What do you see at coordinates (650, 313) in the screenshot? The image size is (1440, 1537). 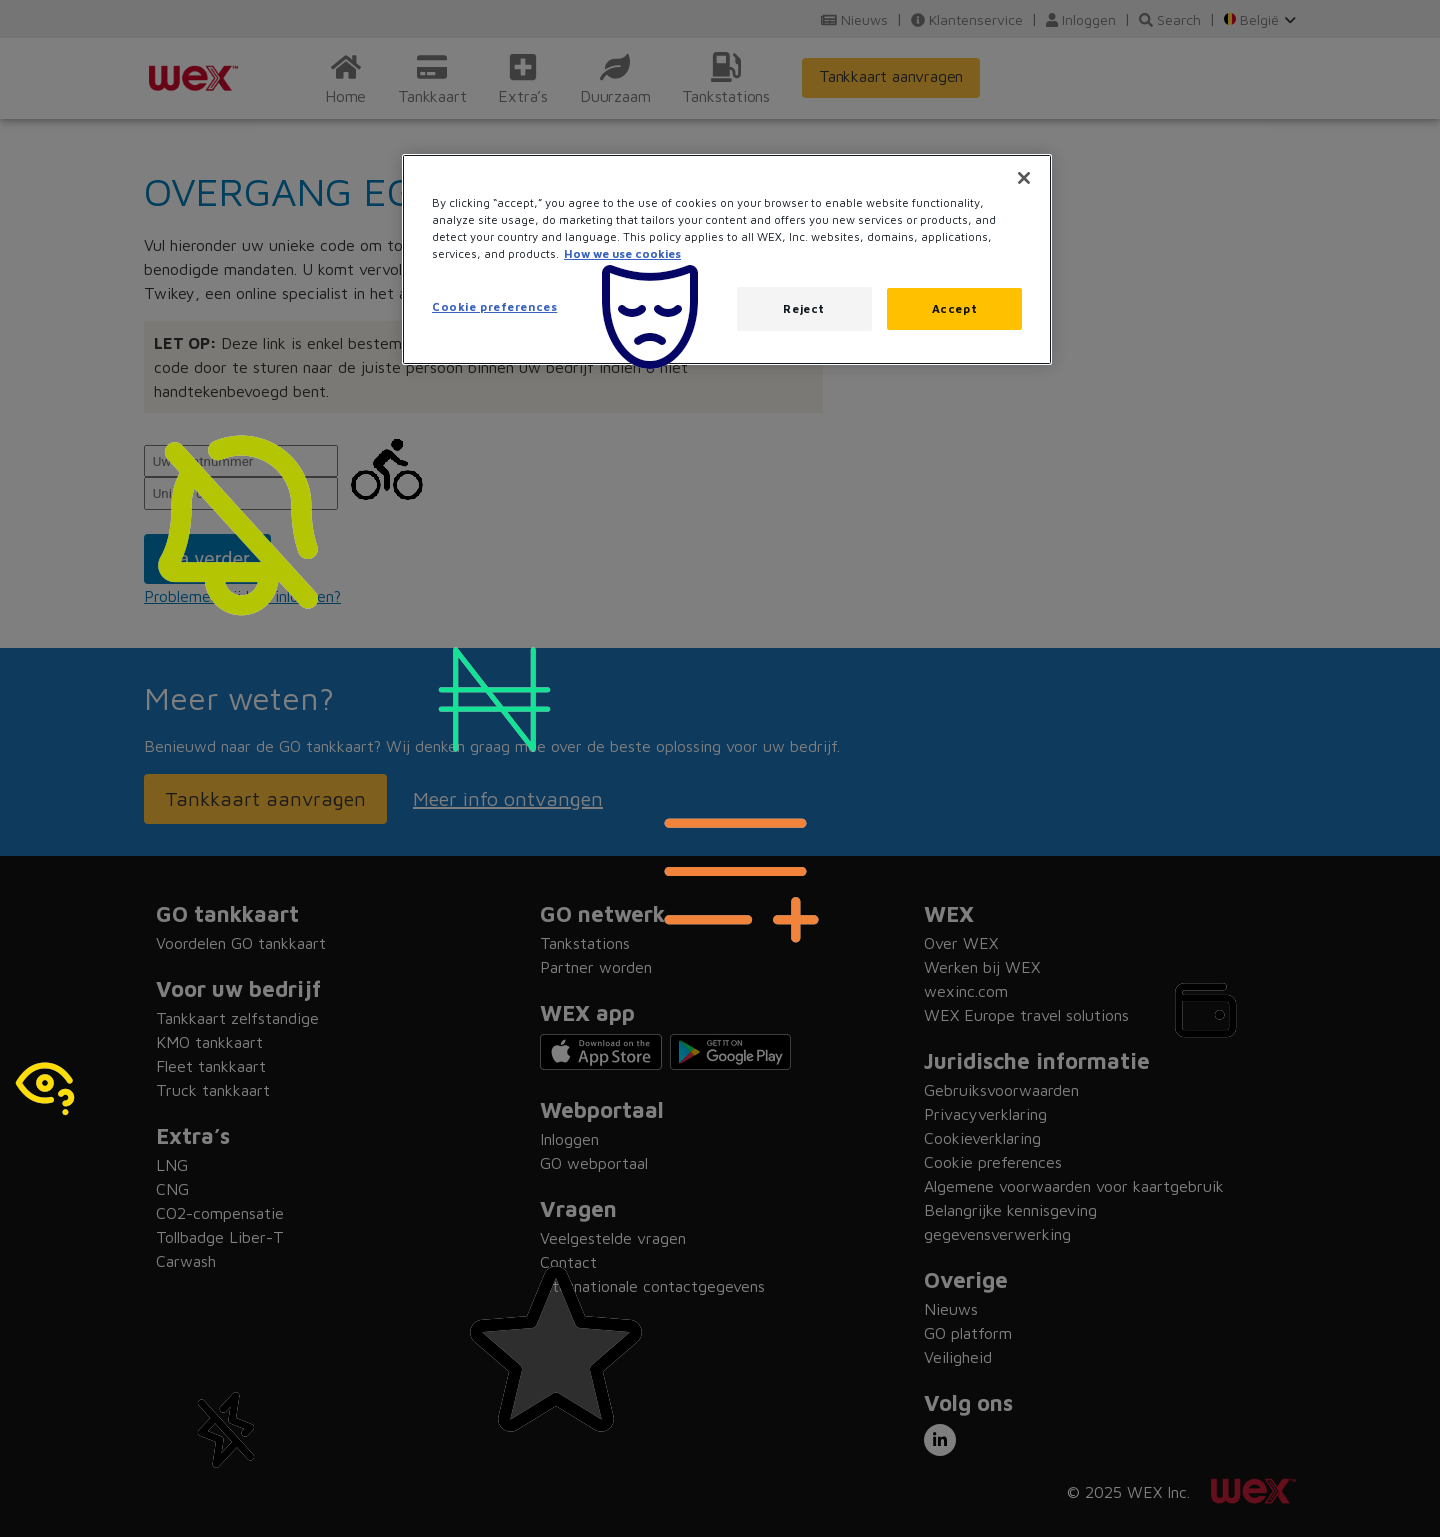 I see `indicates sad or negative mood/emotion` at bounding box center [650, 313].